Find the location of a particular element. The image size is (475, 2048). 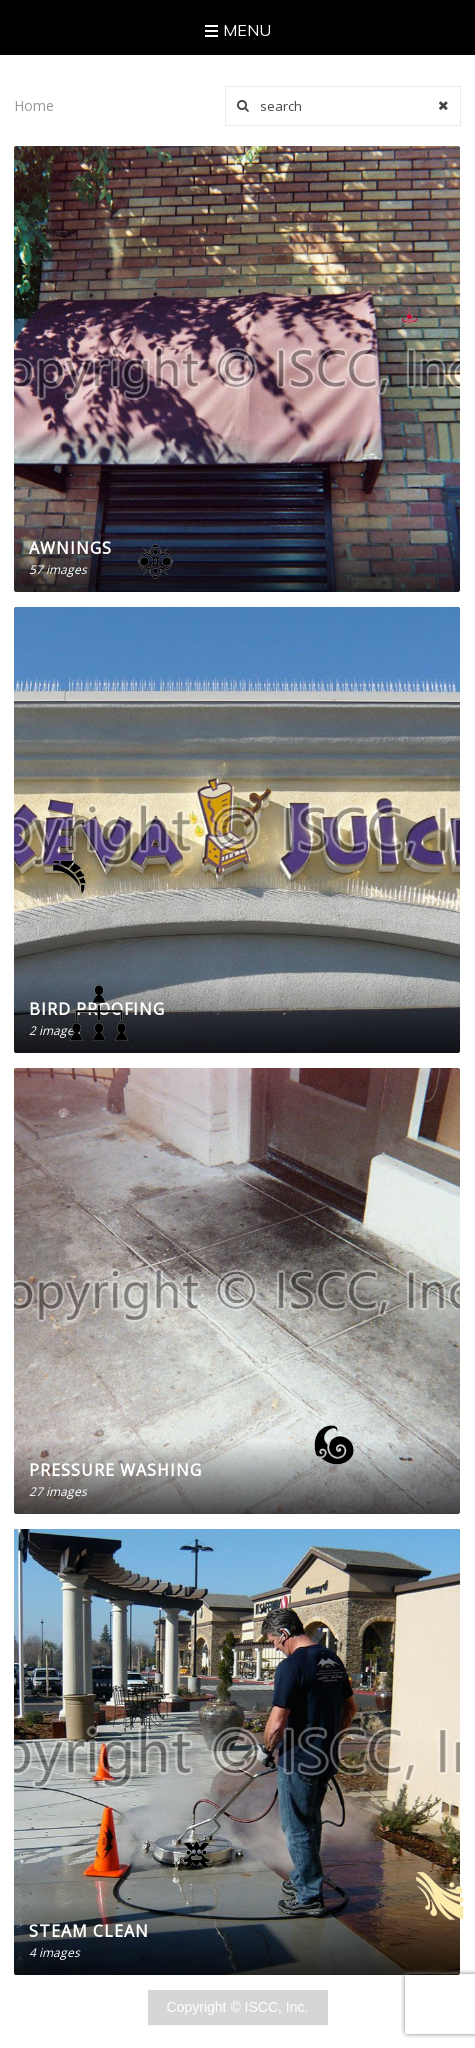

decorative tribal or aztec-style game badge is located at coordinates (196, 1854).